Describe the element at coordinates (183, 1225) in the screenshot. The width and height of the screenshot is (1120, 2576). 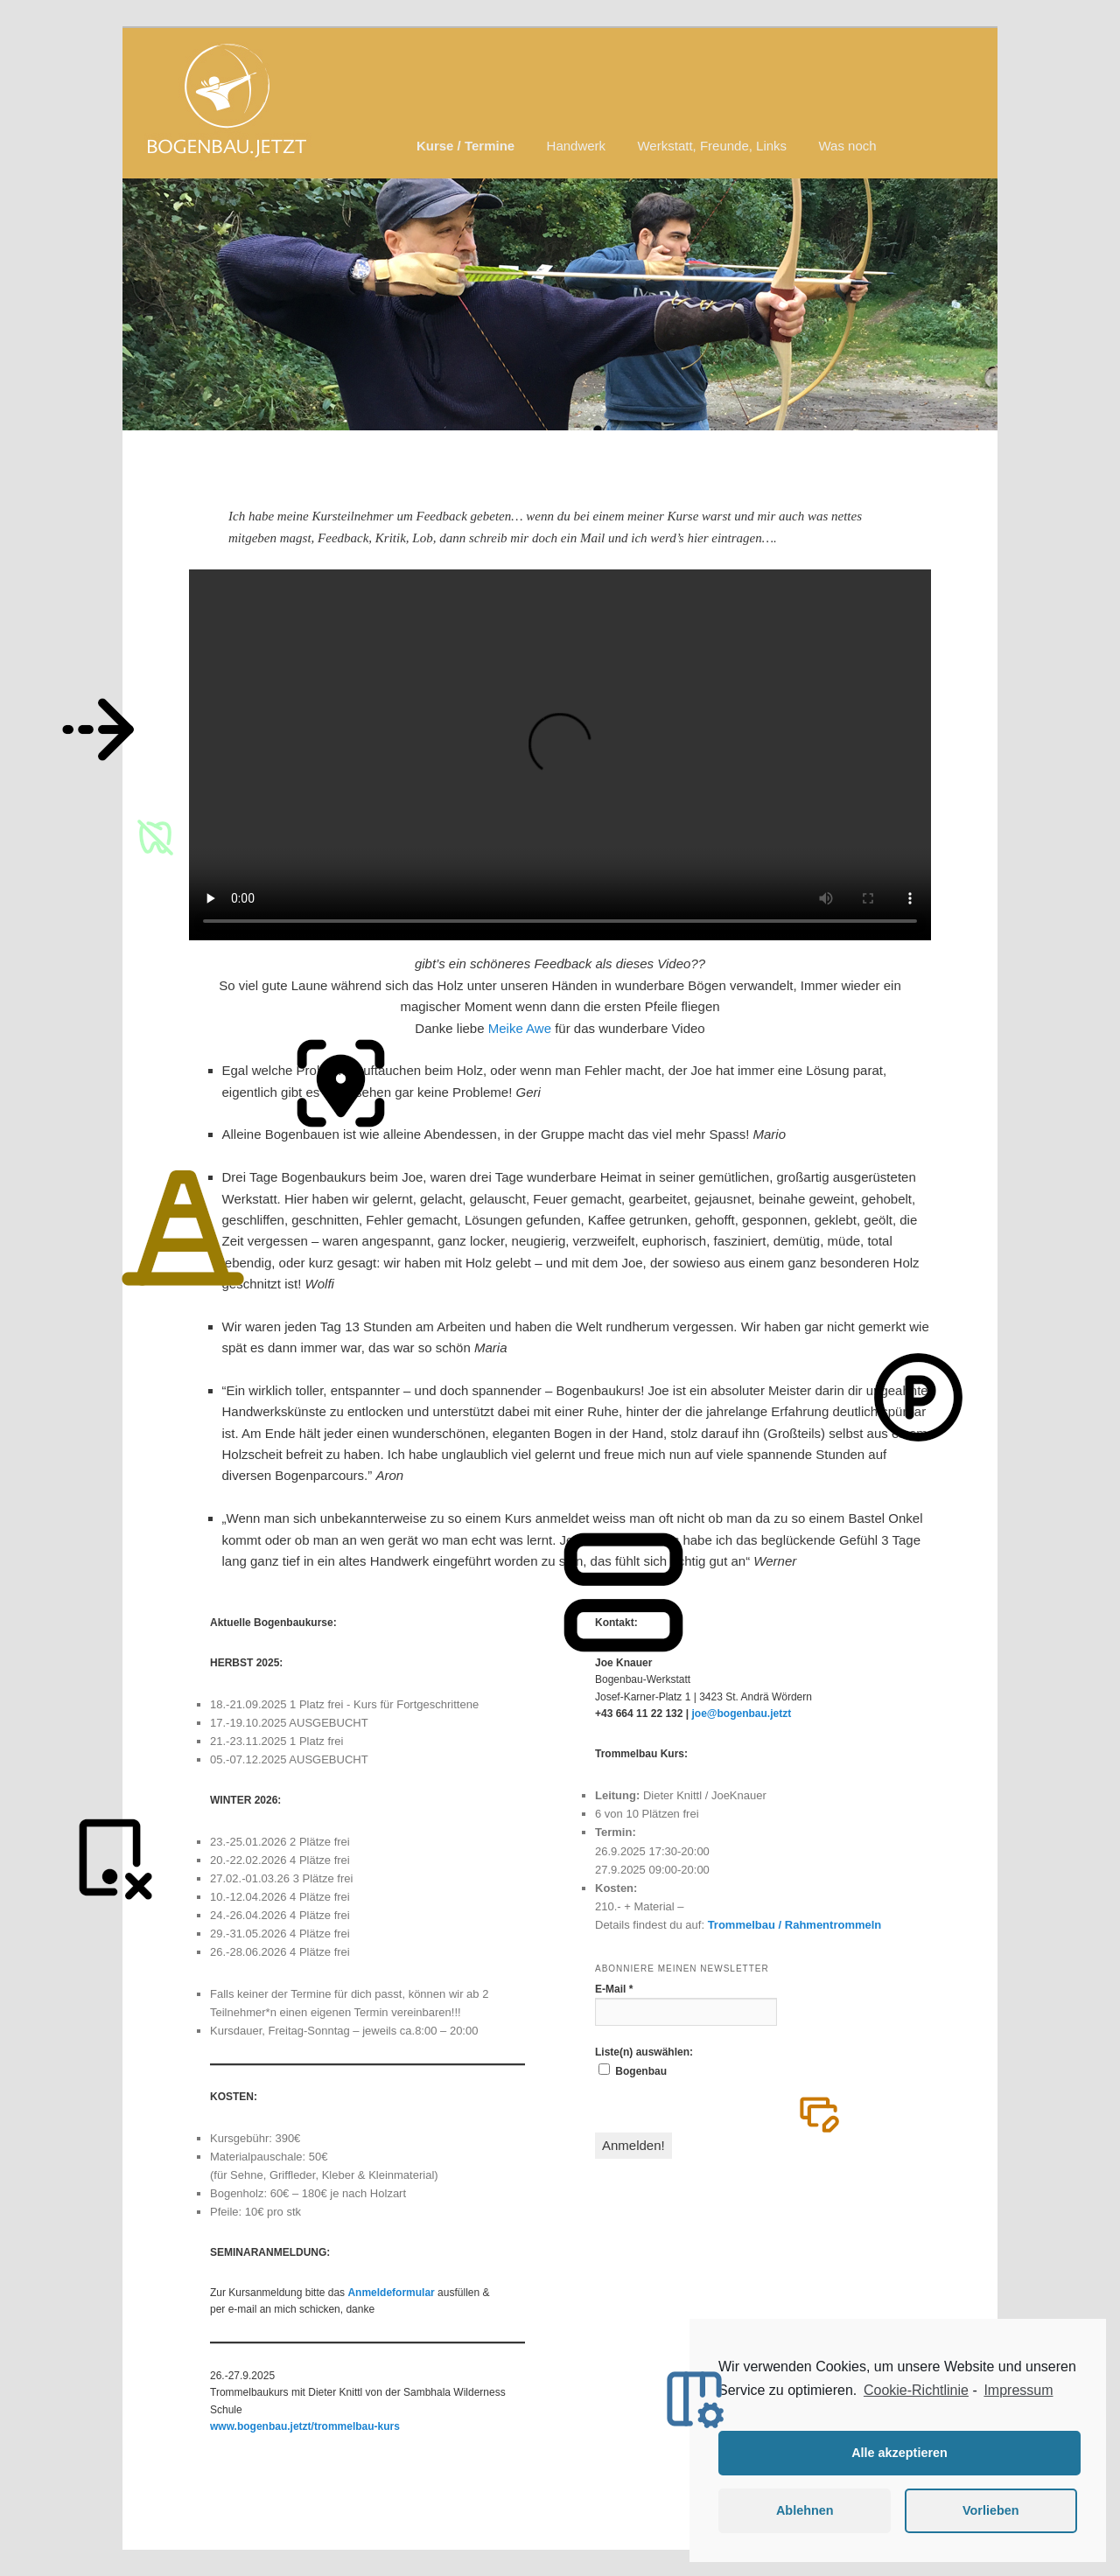
I see `indicates an area under construction or maintenance` at that location.